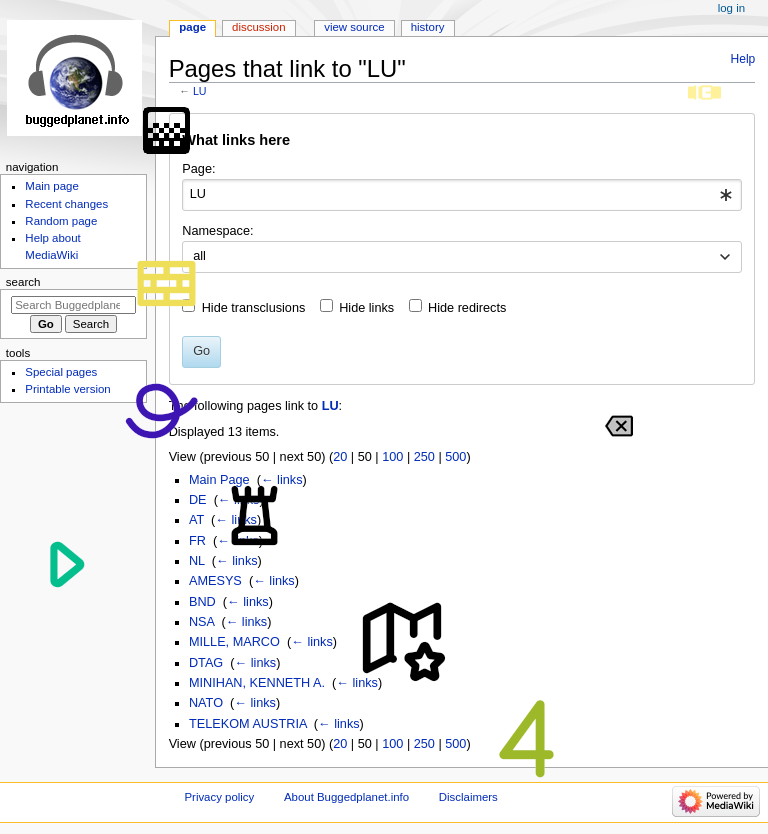  Describe the element at coordinates (63, 564) in the screenshot. I see `navigate to the next screen or step` at that location.